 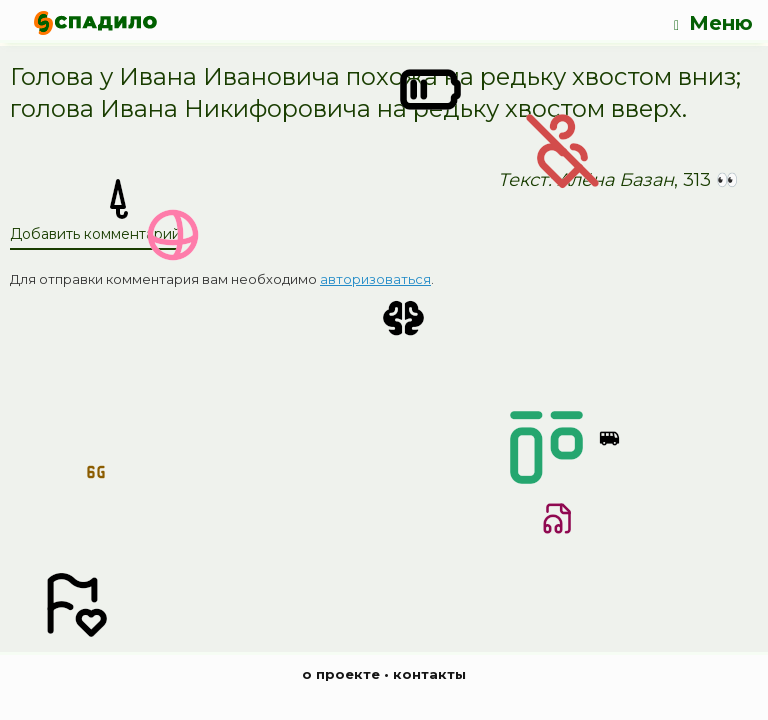 I want to click on access AI or machine learning features, so click(x=403, y=318).